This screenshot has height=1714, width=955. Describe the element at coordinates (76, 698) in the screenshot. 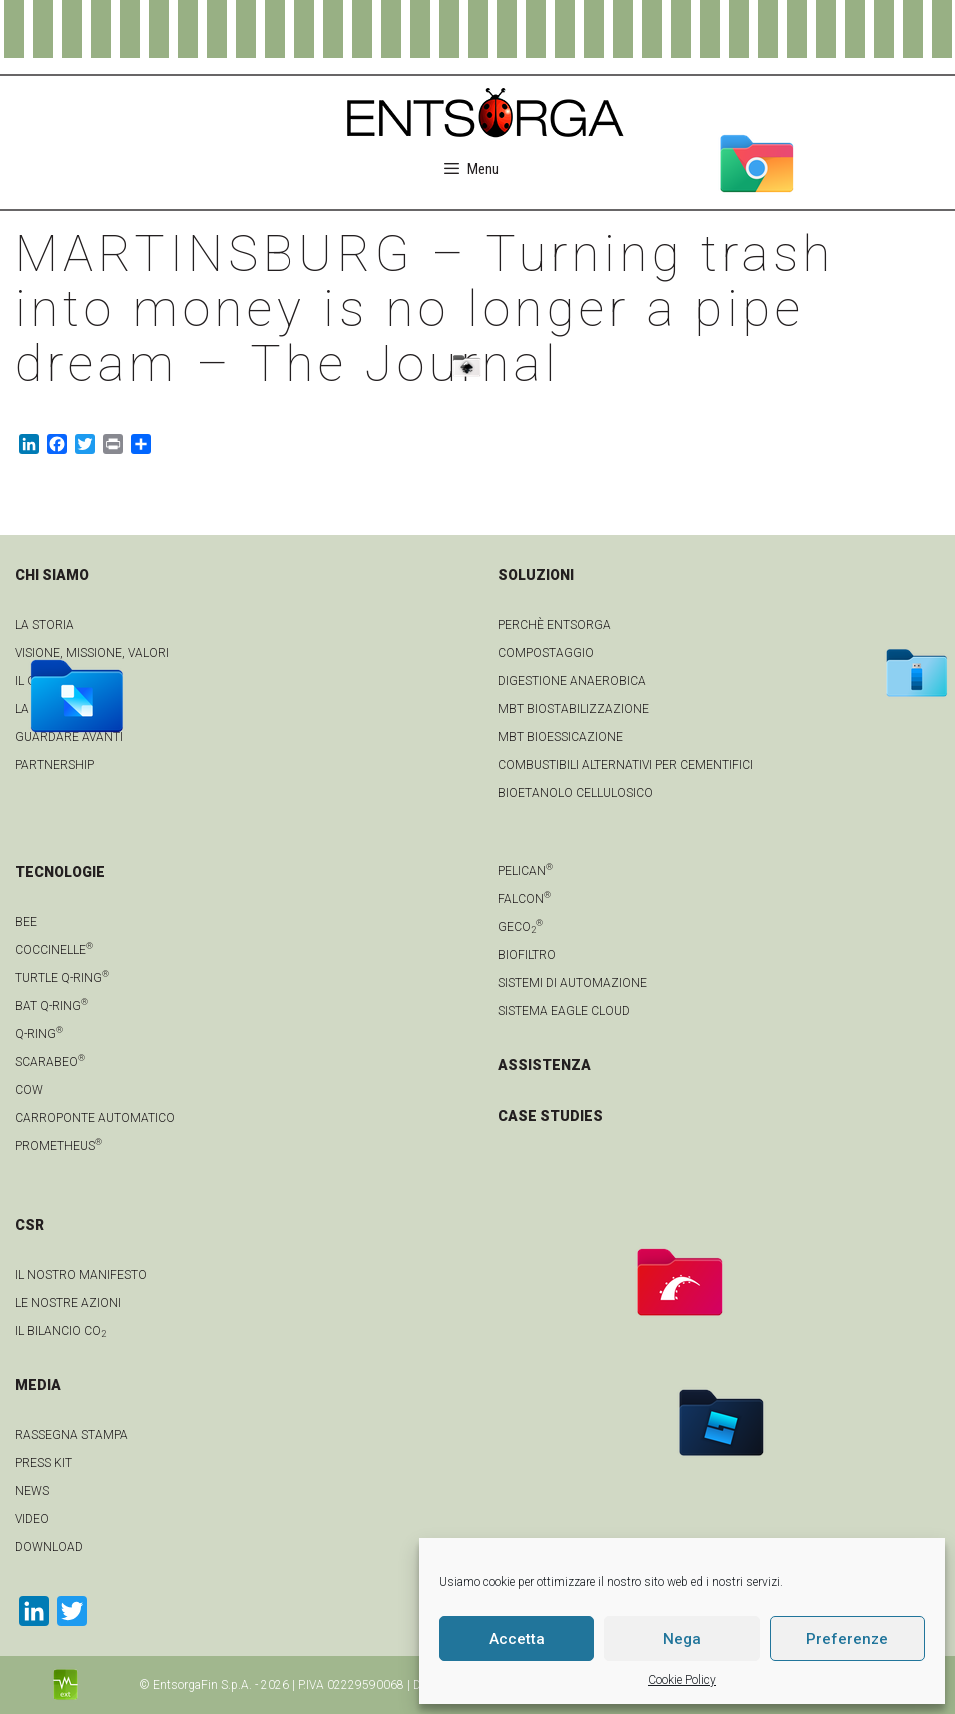

I see `open wondershare mirrorgo files folder` at that location.